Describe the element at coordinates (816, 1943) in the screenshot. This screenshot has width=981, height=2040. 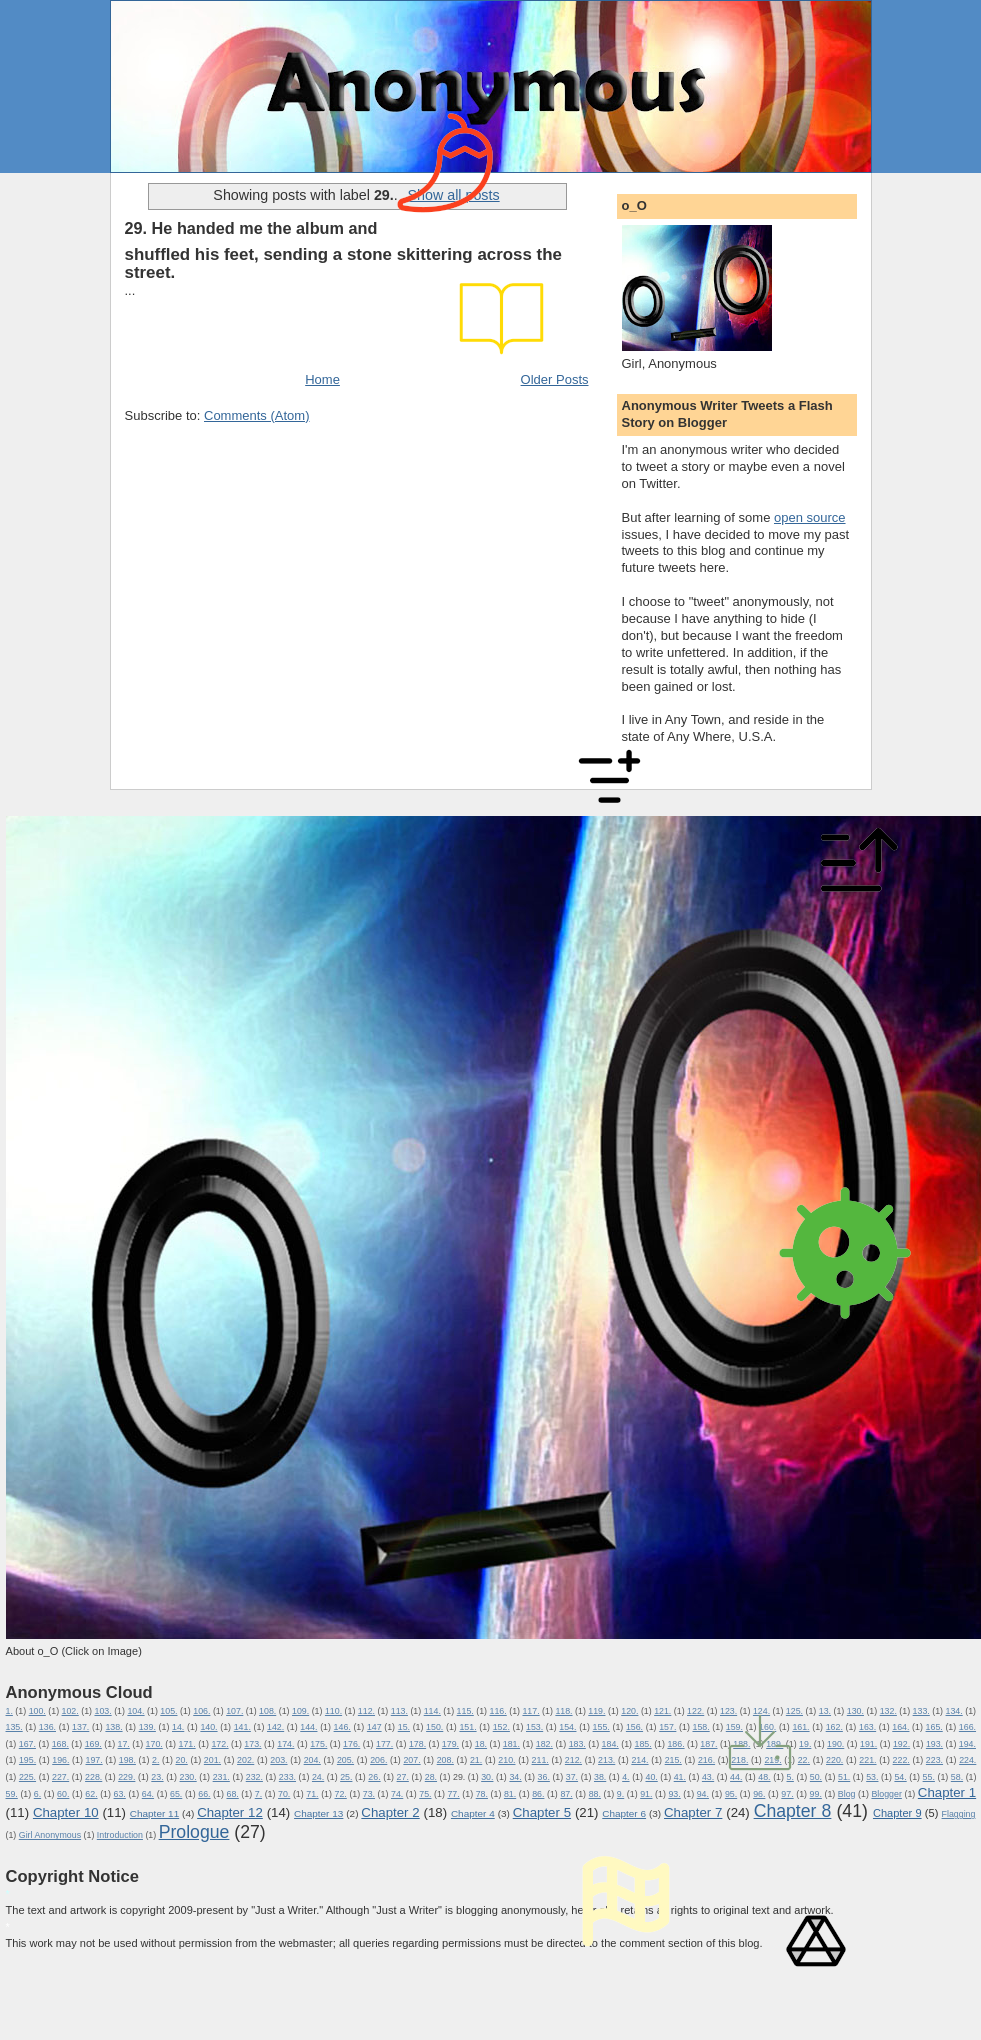
I see `open Google Drive` at that location.